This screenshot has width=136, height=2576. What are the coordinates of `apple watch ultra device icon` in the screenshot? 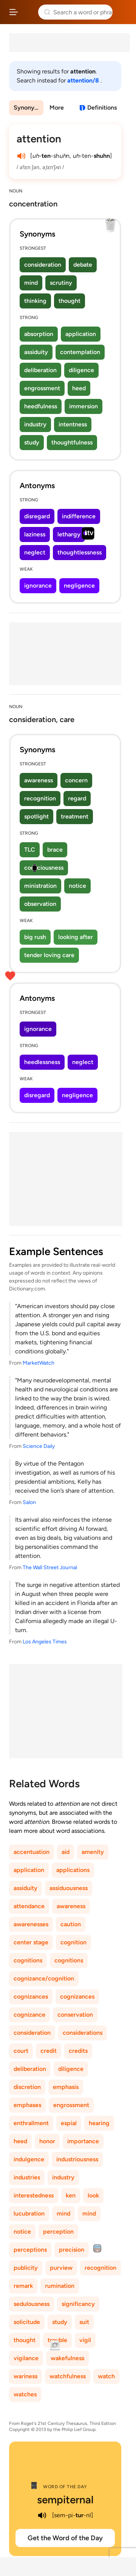 It's located at (34, 868).